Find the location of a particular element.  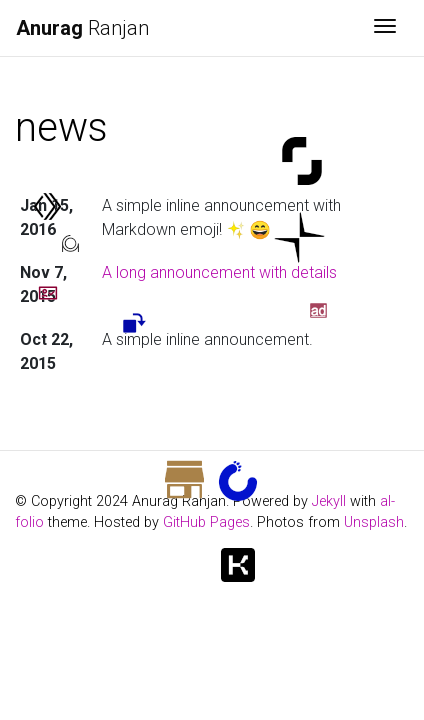

shutterstock logo is located at coordinates (302, 161).